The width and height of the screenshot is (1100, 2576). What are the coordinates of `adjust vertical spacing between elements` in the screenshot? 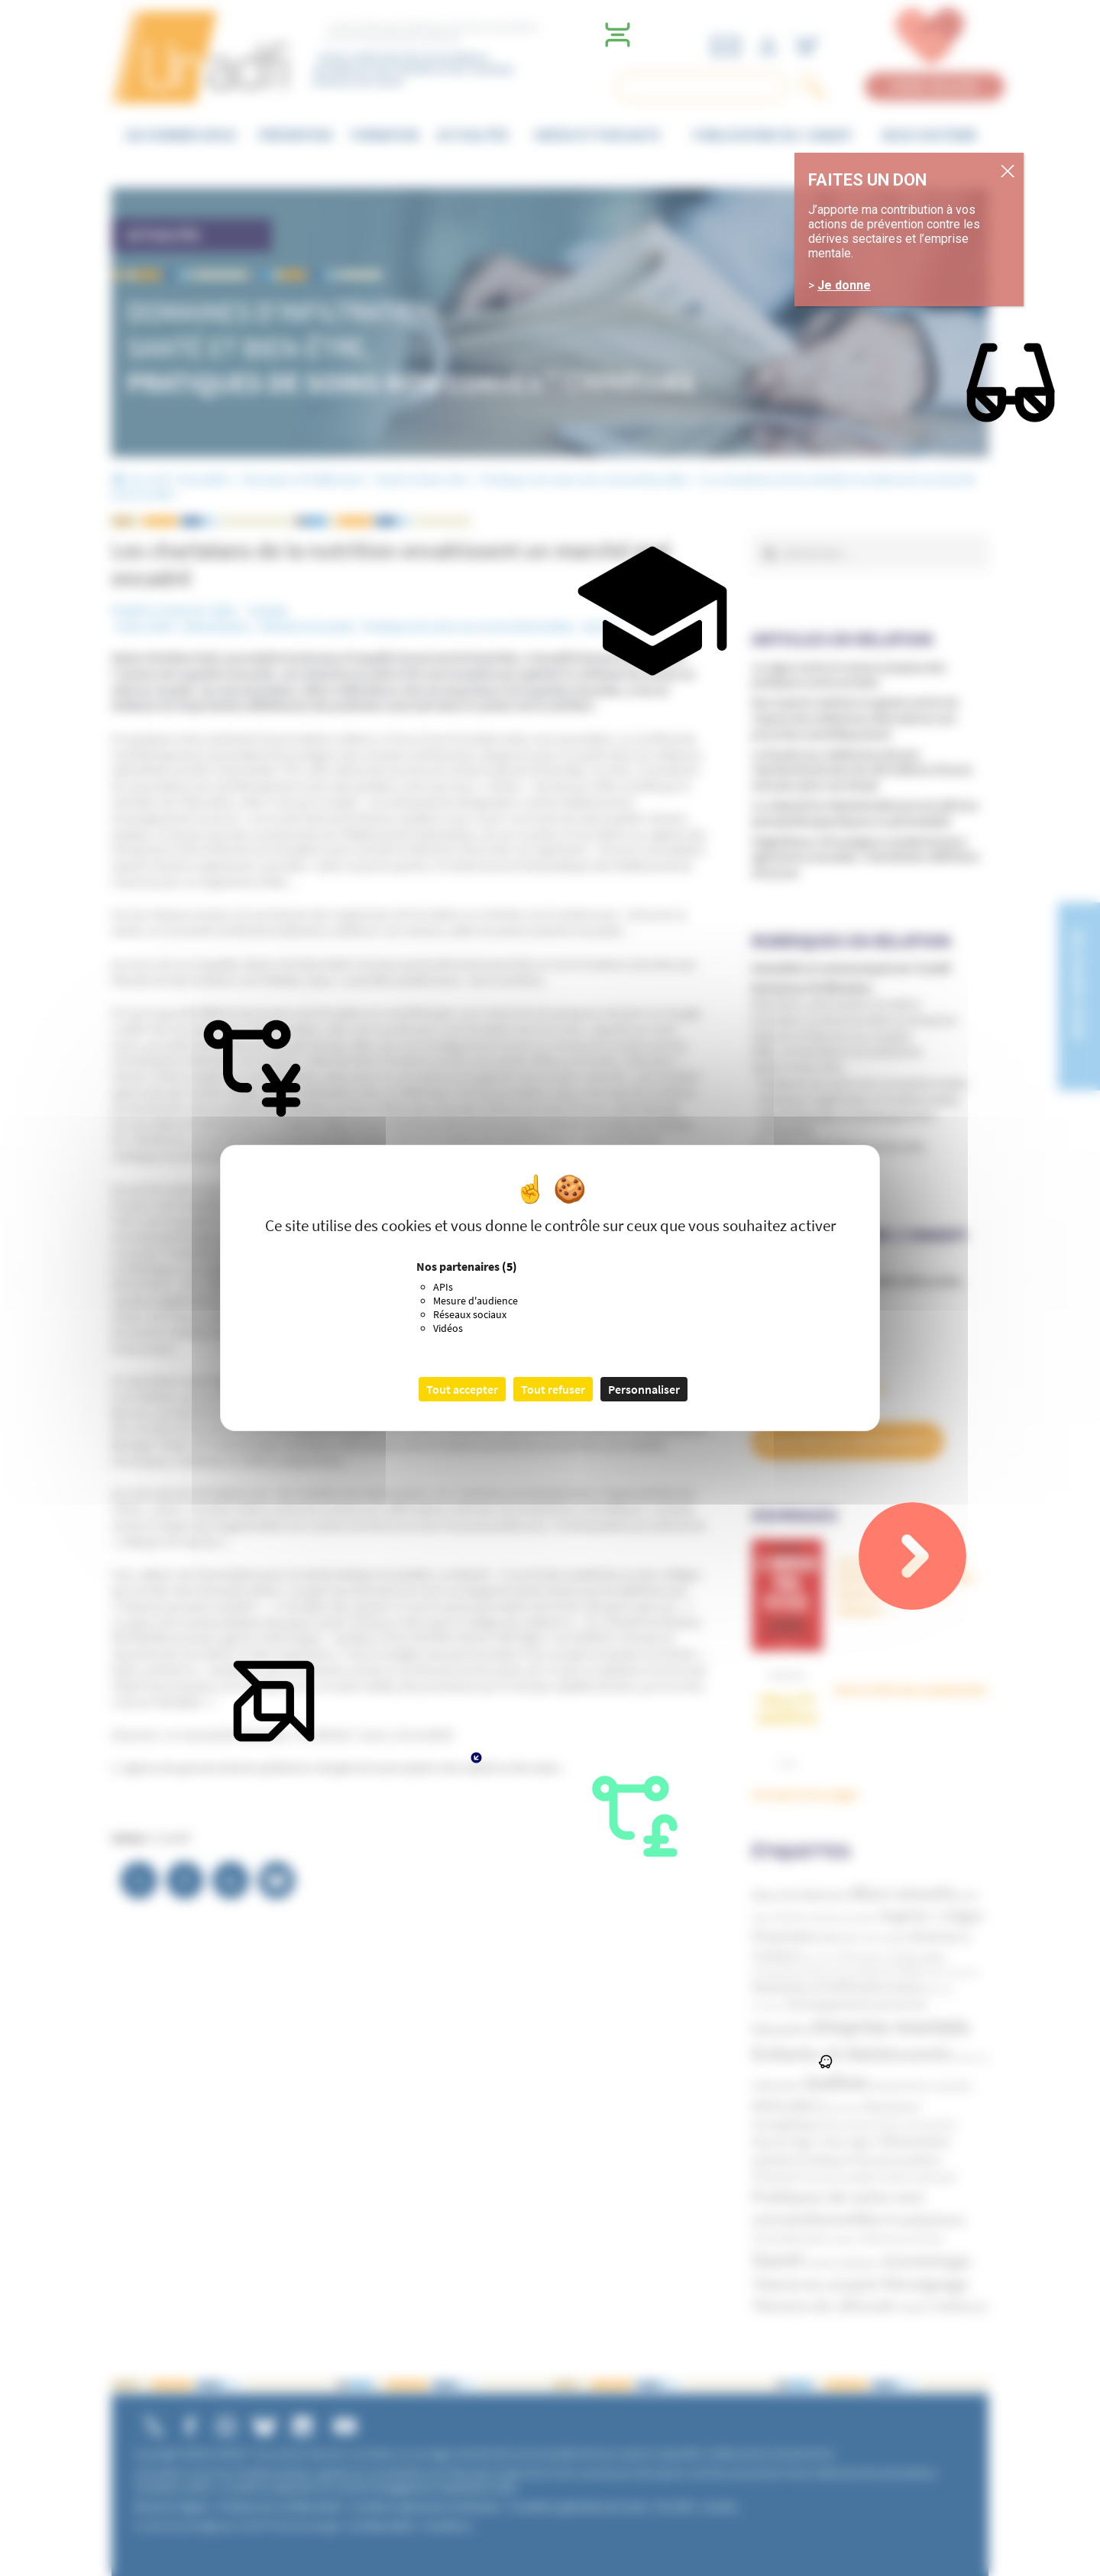 It's located at (617, 34).